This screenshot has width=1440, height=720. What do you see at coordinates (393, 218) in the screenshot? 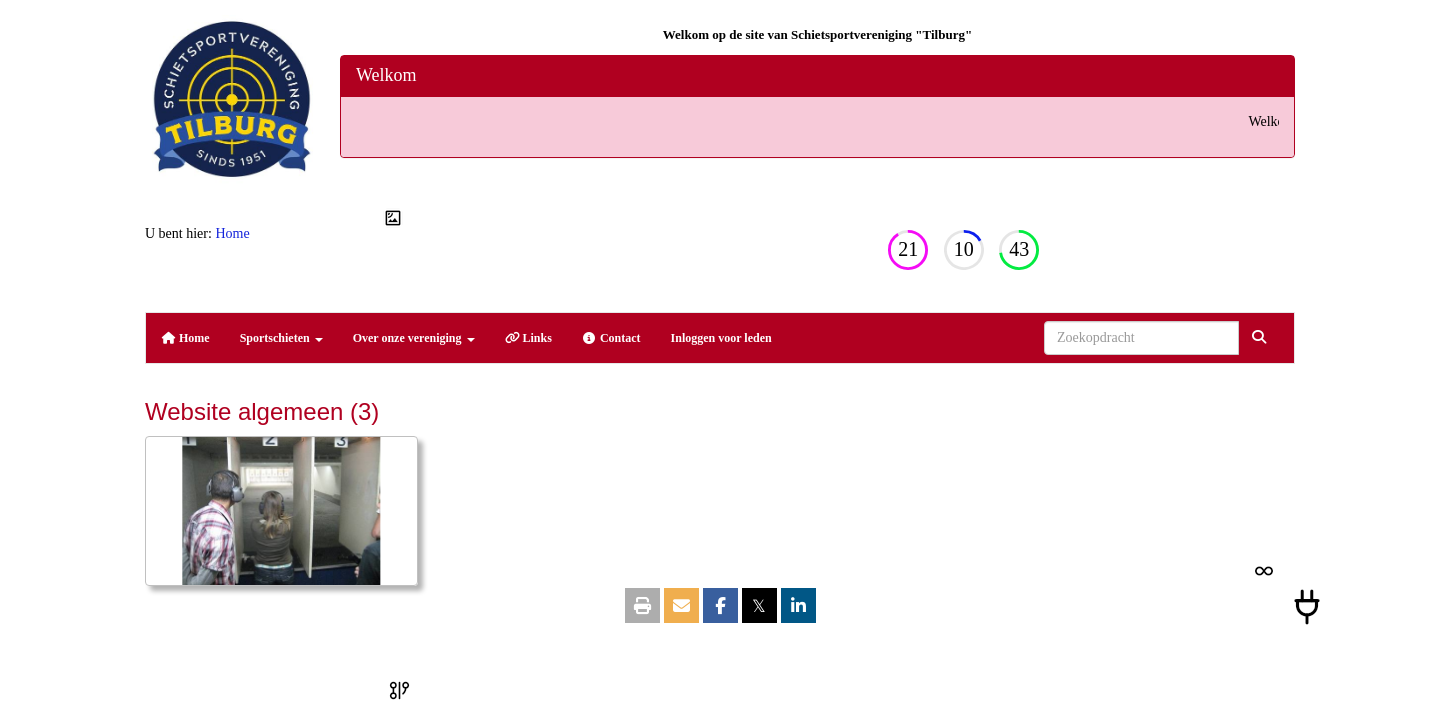
I see `switch to satellite map view` at bounding box center [393, 218].